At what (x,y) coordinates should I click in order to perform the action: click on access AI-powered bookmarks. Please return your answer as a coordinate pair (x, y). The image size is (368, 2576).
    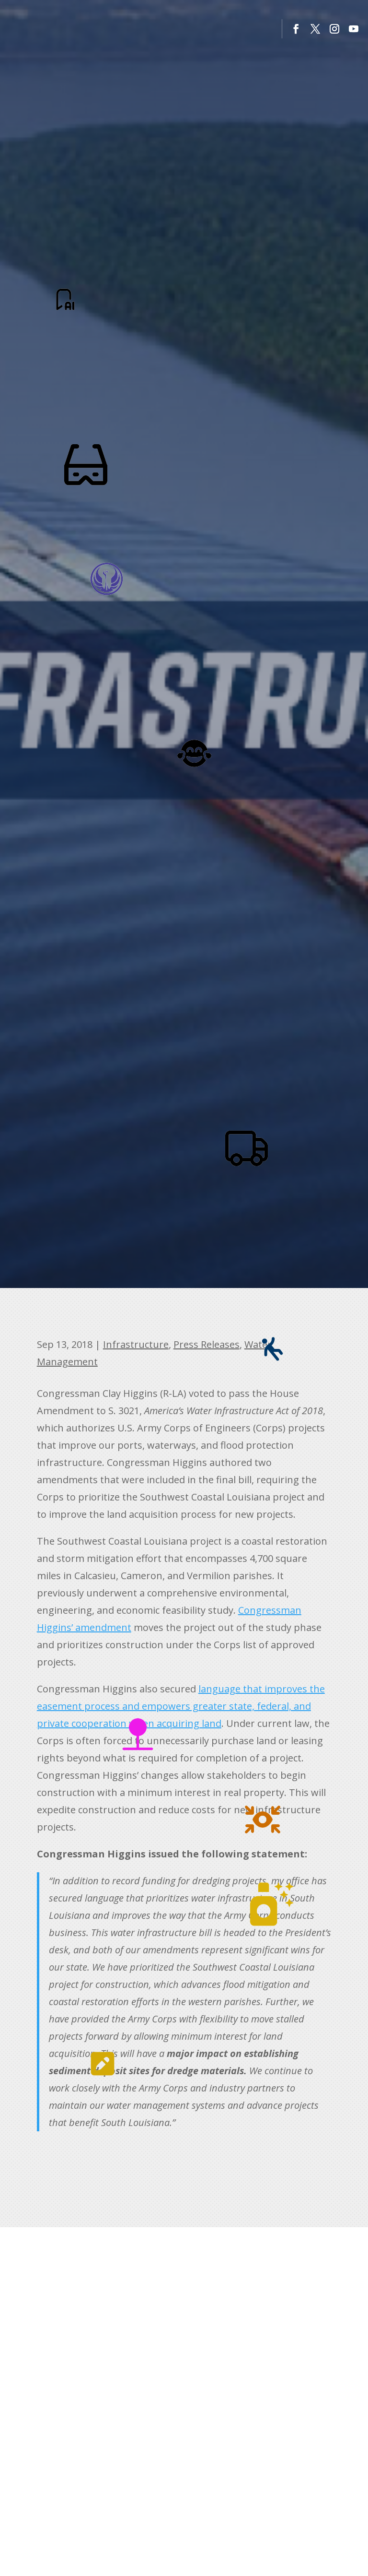
    Looking at the image, I should click on (64, 299).